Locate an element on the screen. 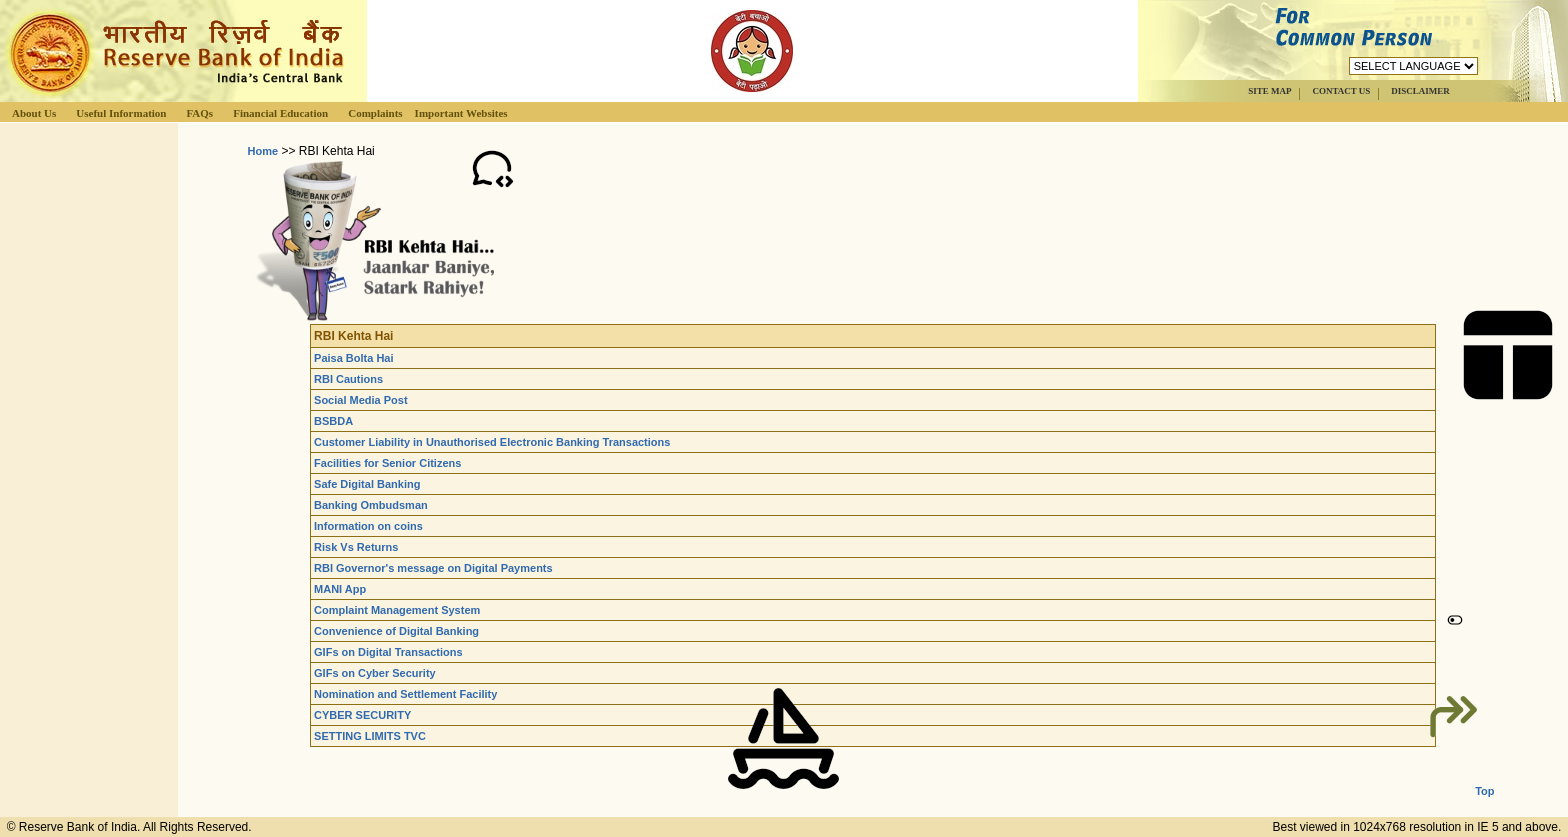 This screenshot has height=837, width=1568. toggle switch in off position is located at coordinates (1455, 620).